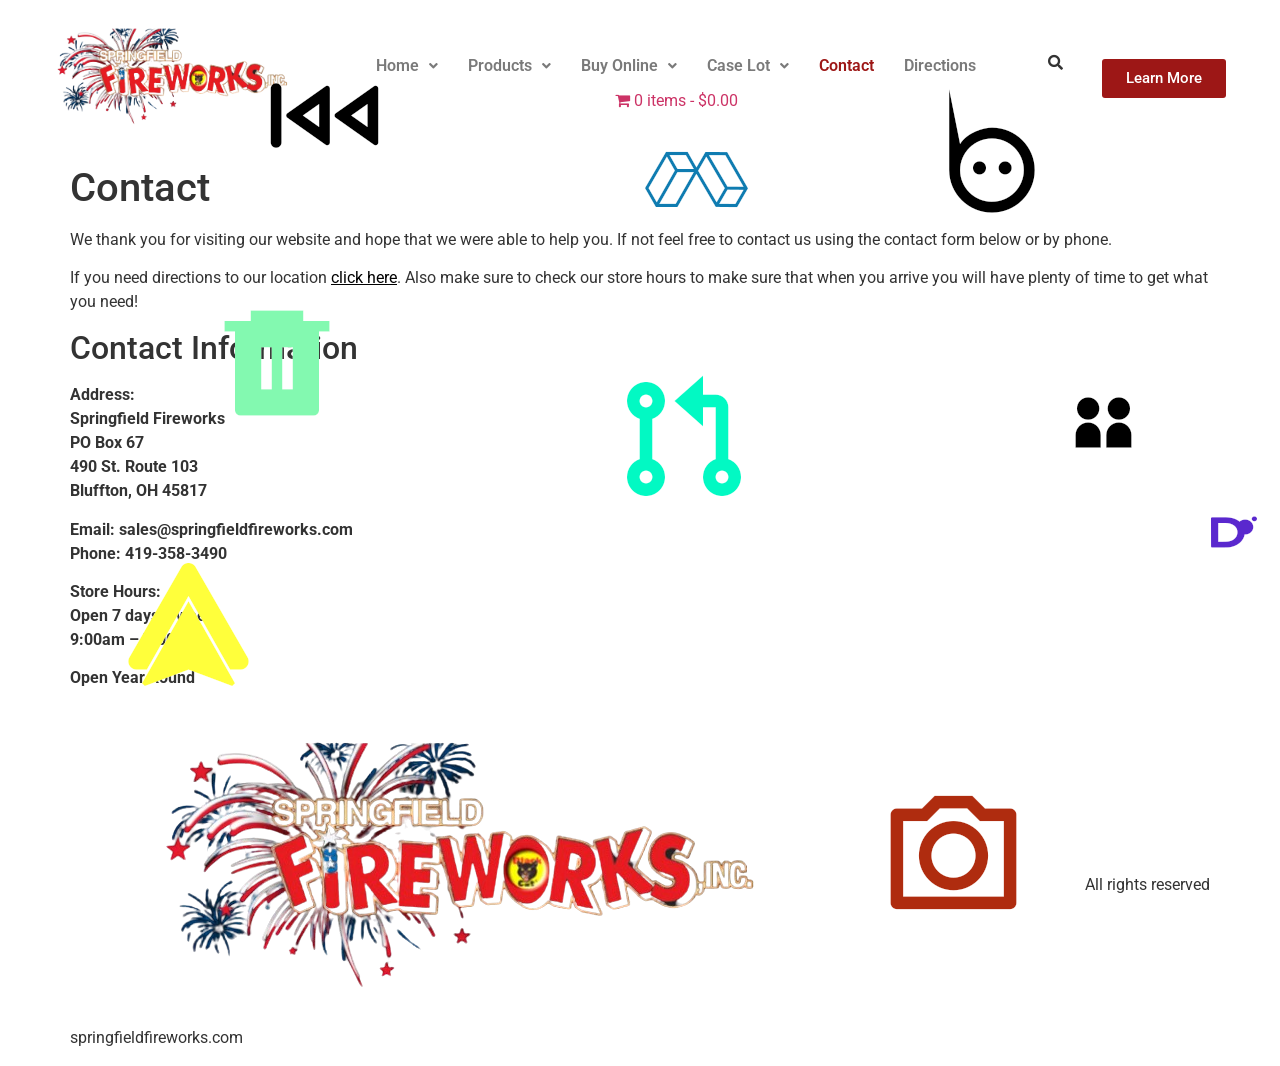 This screenshot has height=1066, width=1280. What do you see at coordinates (277, 363) in the screenshot?
I see `delete selected item` at bounding box center [277, 363].